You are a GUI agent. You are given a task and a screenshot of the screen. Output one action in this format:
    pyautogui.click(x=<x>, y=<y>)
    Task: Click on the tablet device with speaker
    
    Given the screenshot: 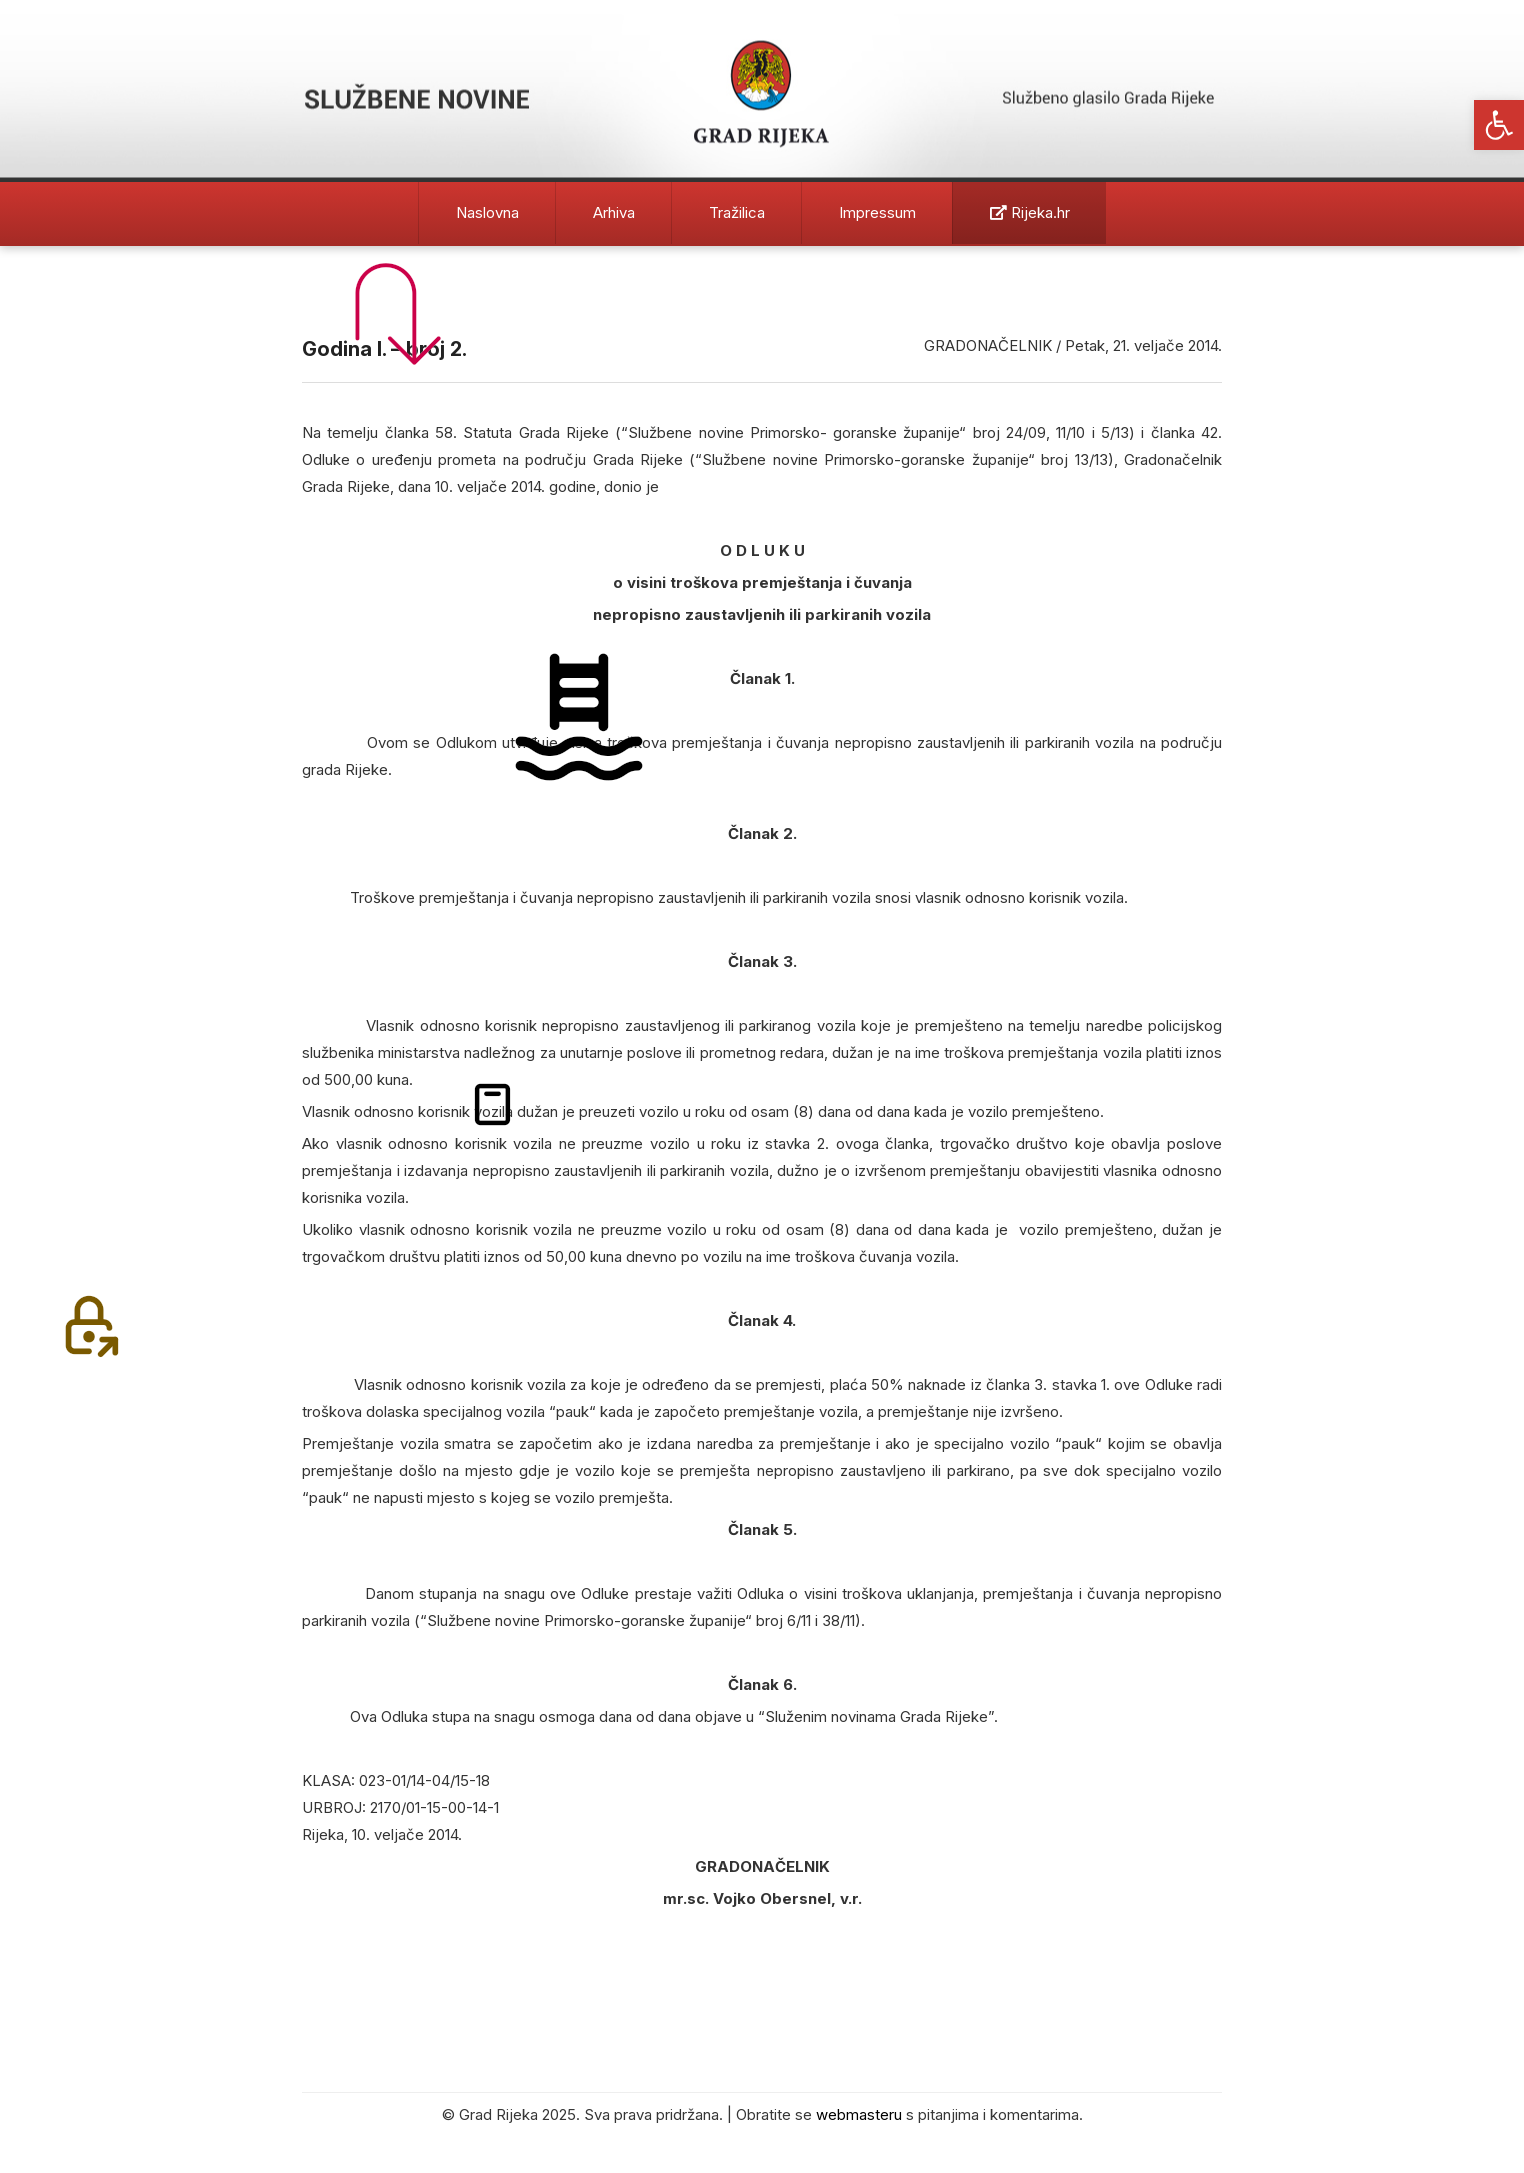 What is the action you would take?
    pyautogui.click(x=492, y=1104)
    